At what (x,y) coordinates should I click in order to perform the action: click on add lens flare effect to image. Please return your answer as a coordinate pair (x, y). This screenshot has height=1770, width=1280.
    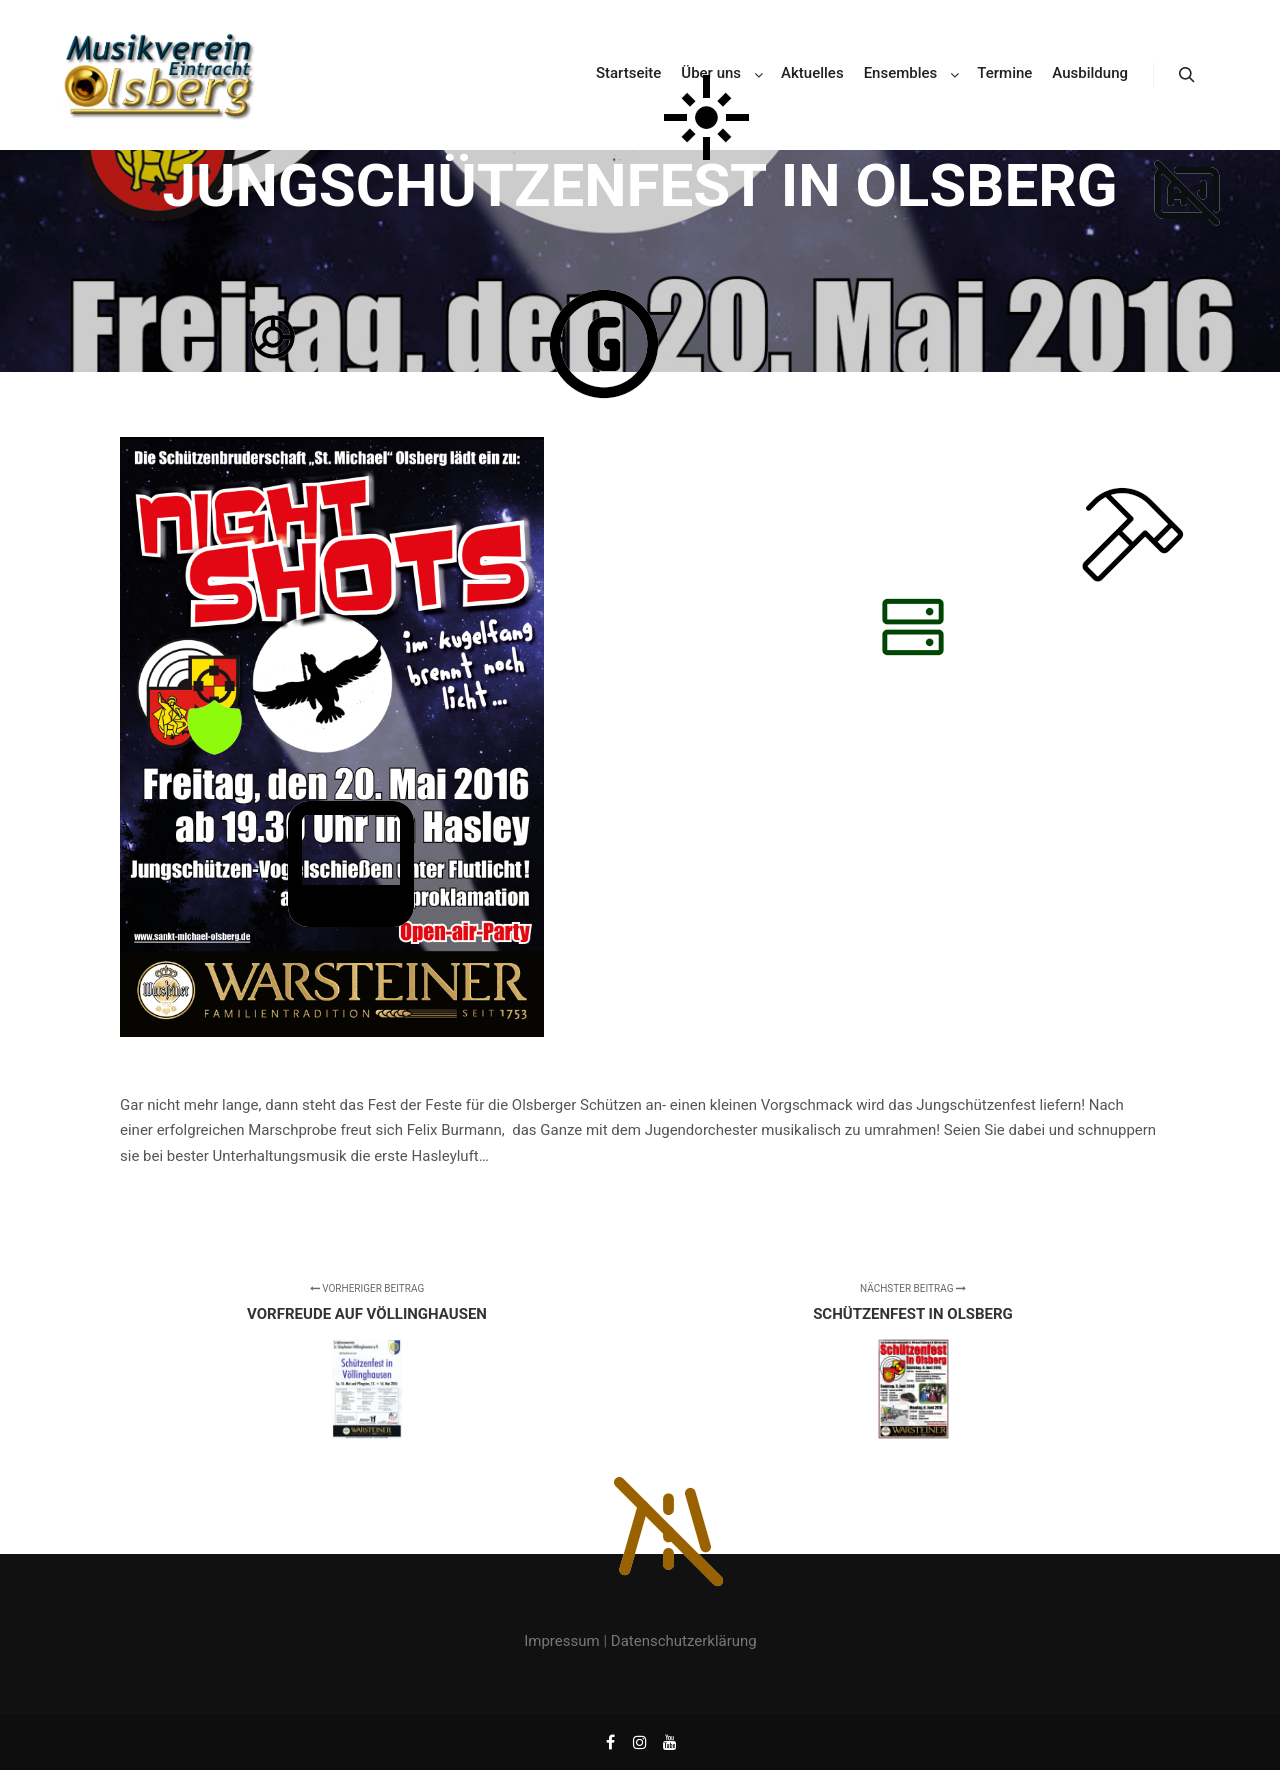
    Looking at the image, I should click on (706, 117).